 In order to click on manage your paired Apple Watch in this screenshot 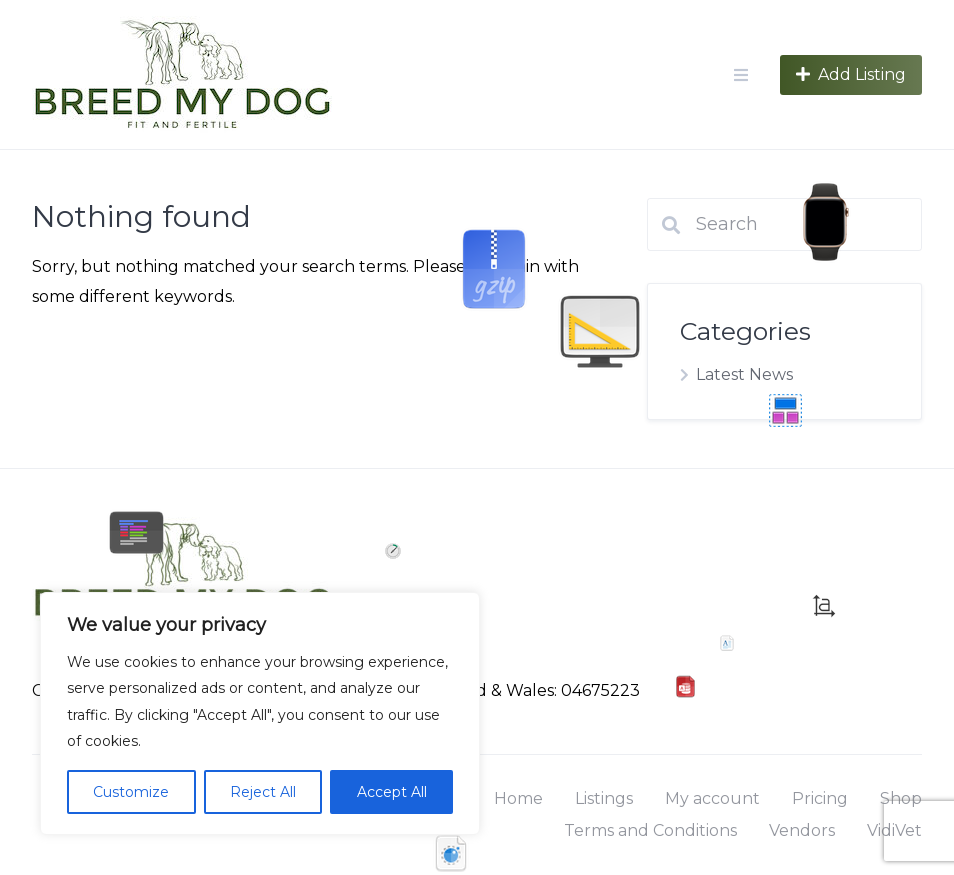, I will do `click(825, 222)`.